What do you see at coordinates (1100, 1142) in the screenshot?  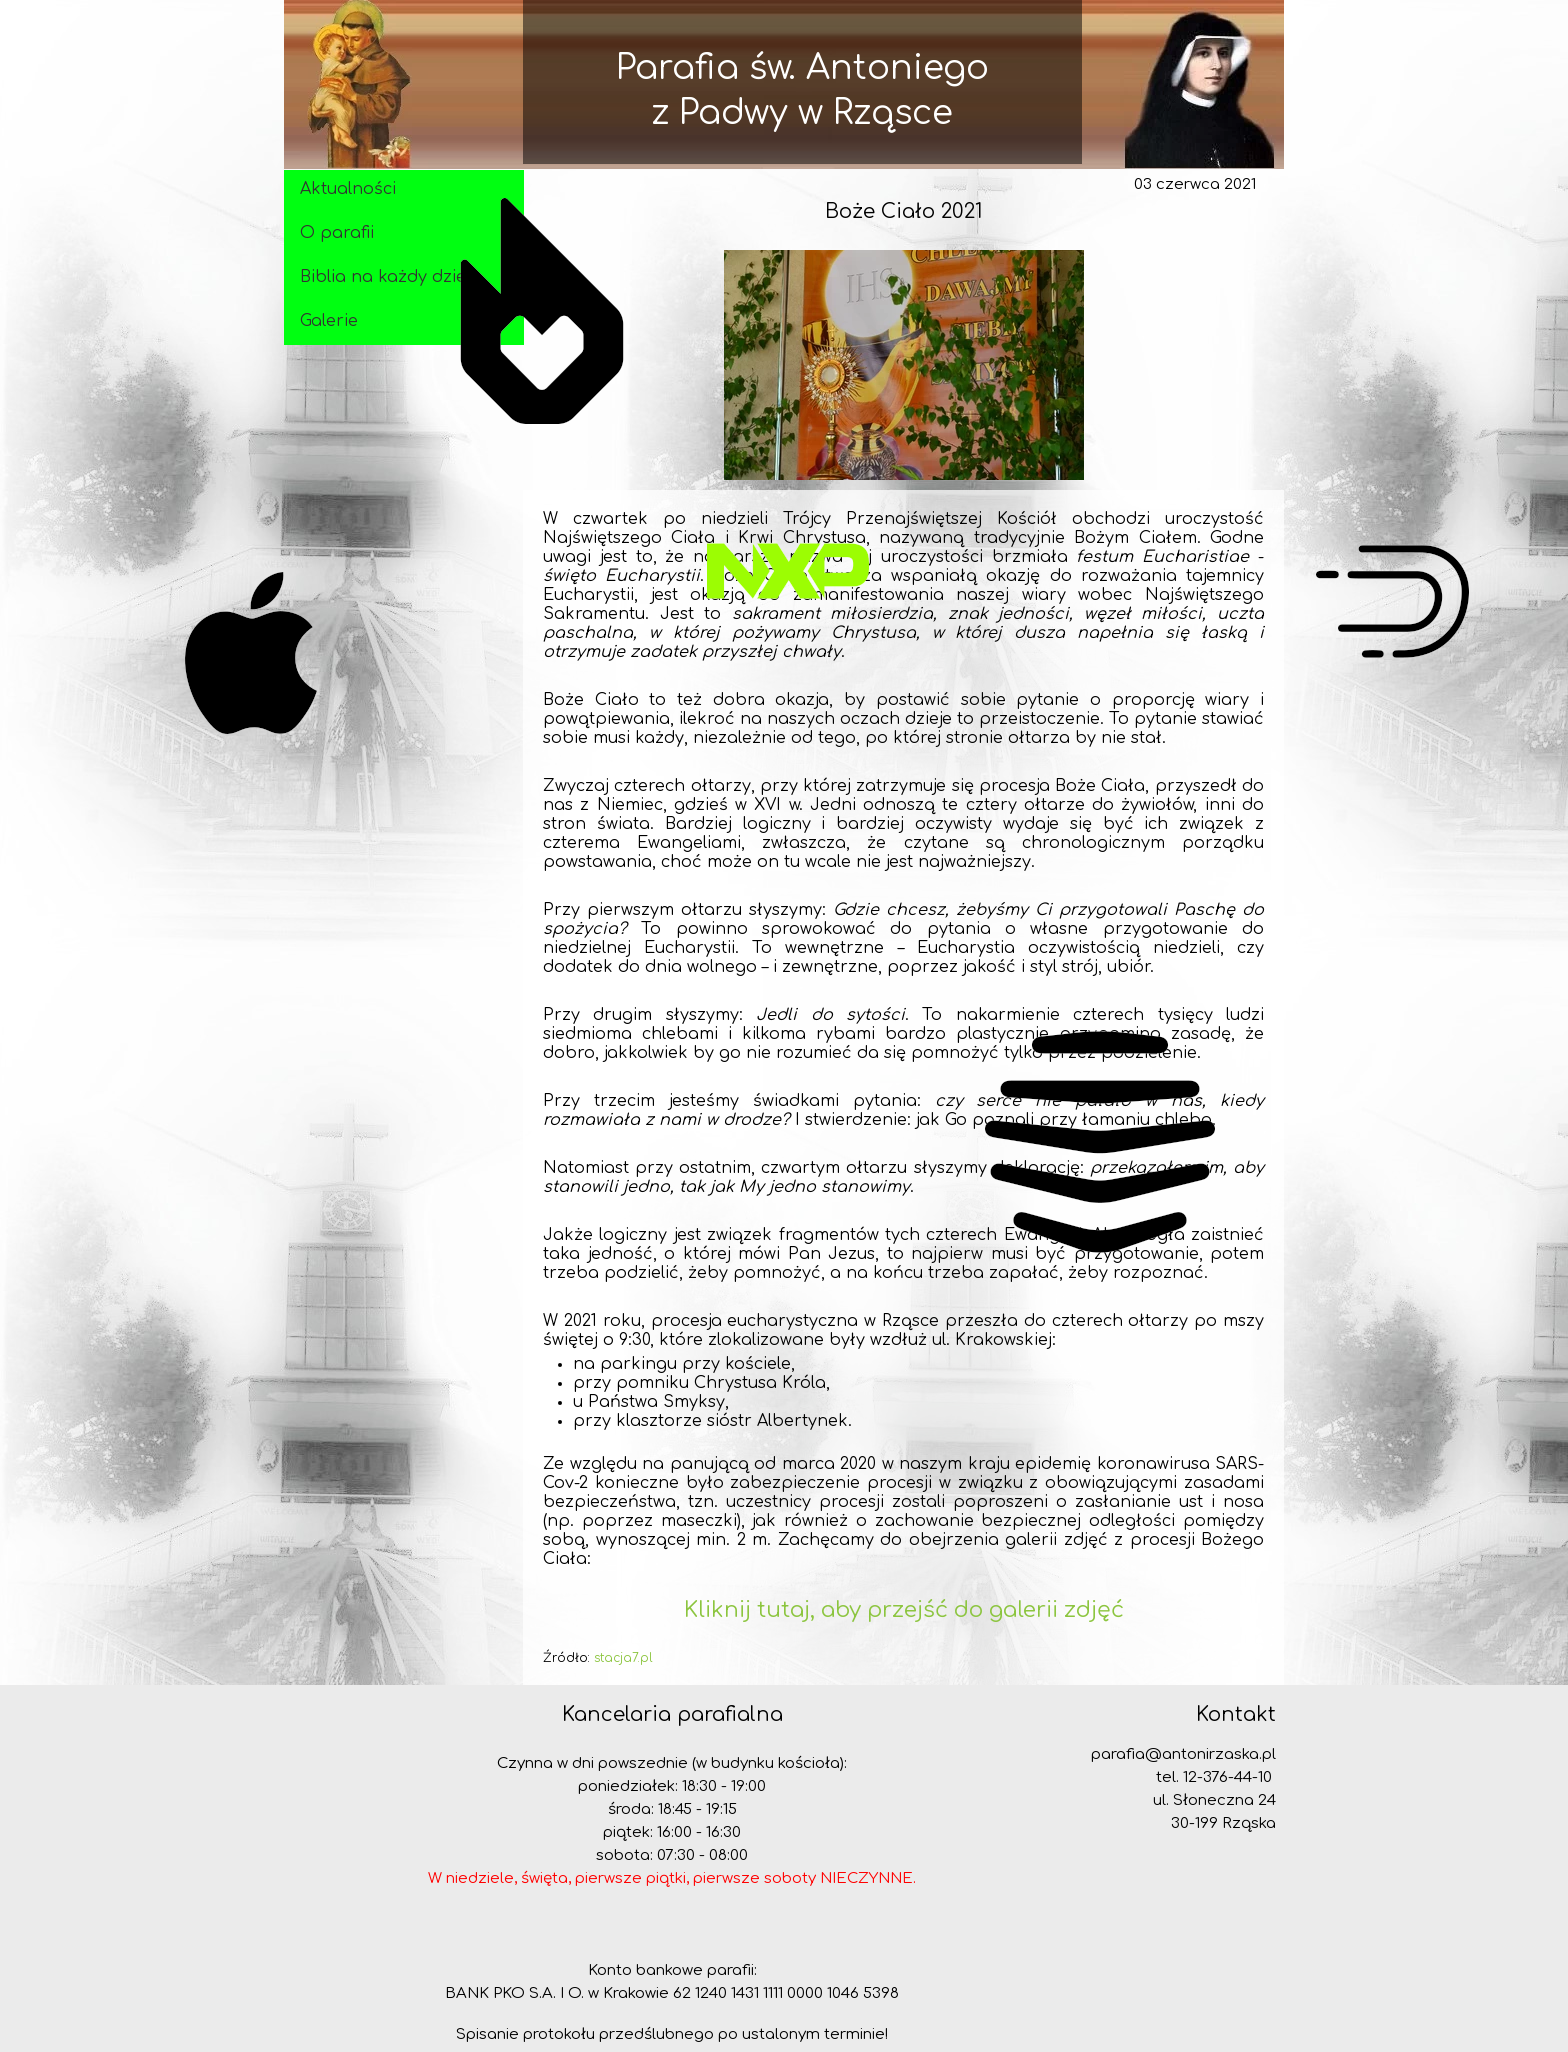 I see `open the Hive app` at bounding box center [1100, 1142].